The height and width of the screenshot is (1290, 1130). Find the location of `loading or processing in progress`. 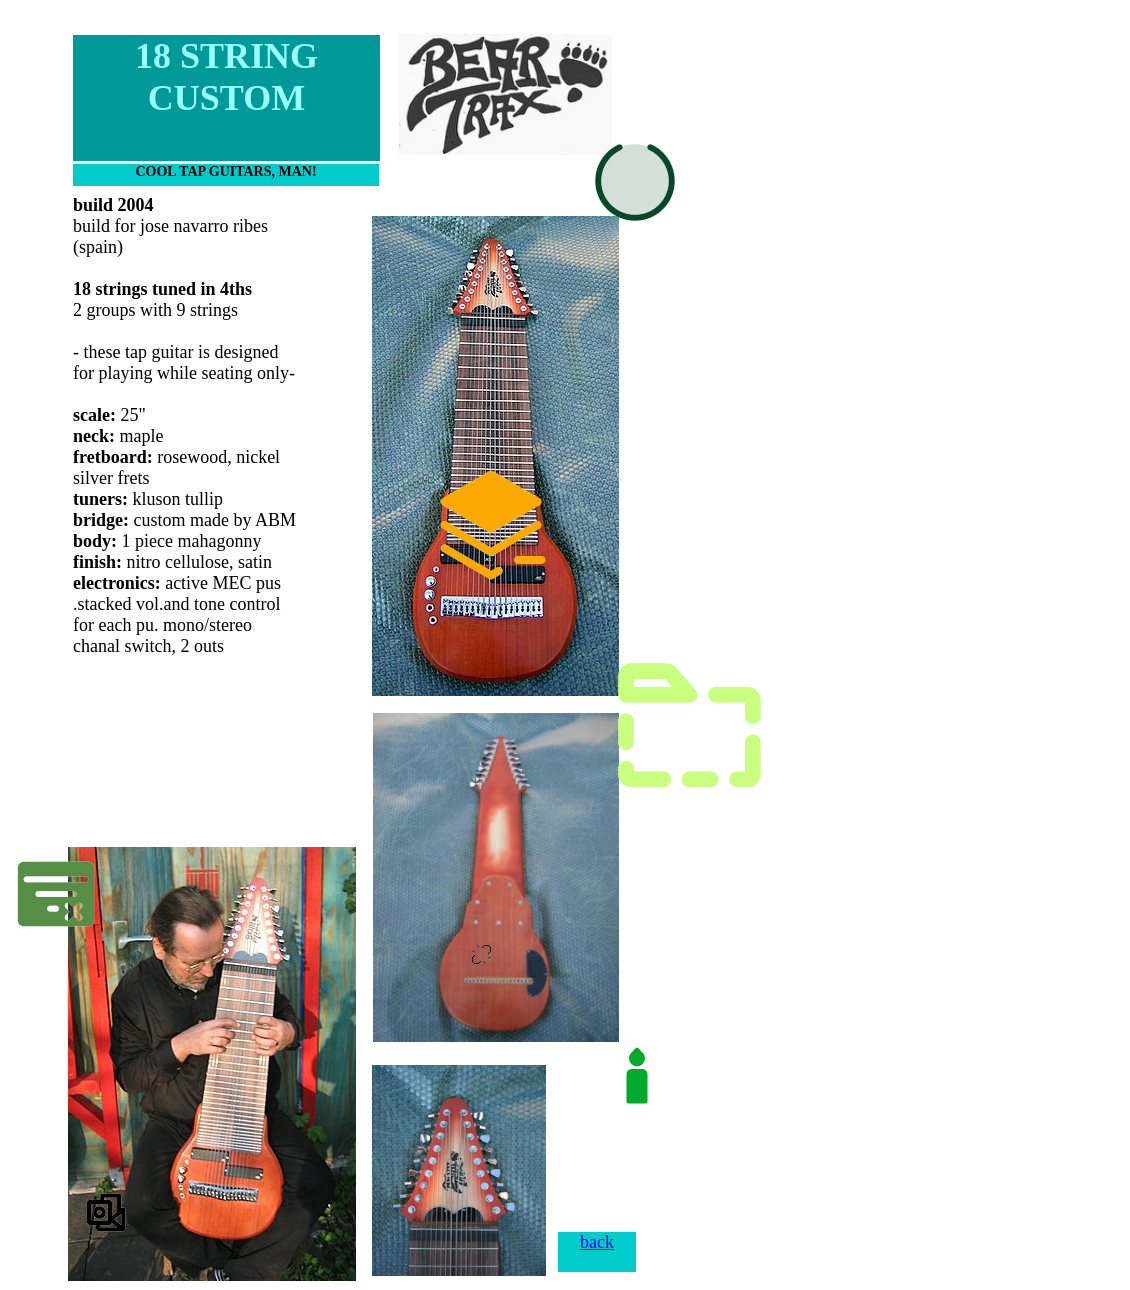

loading or processing in progress is located at coordinates (635, 181).